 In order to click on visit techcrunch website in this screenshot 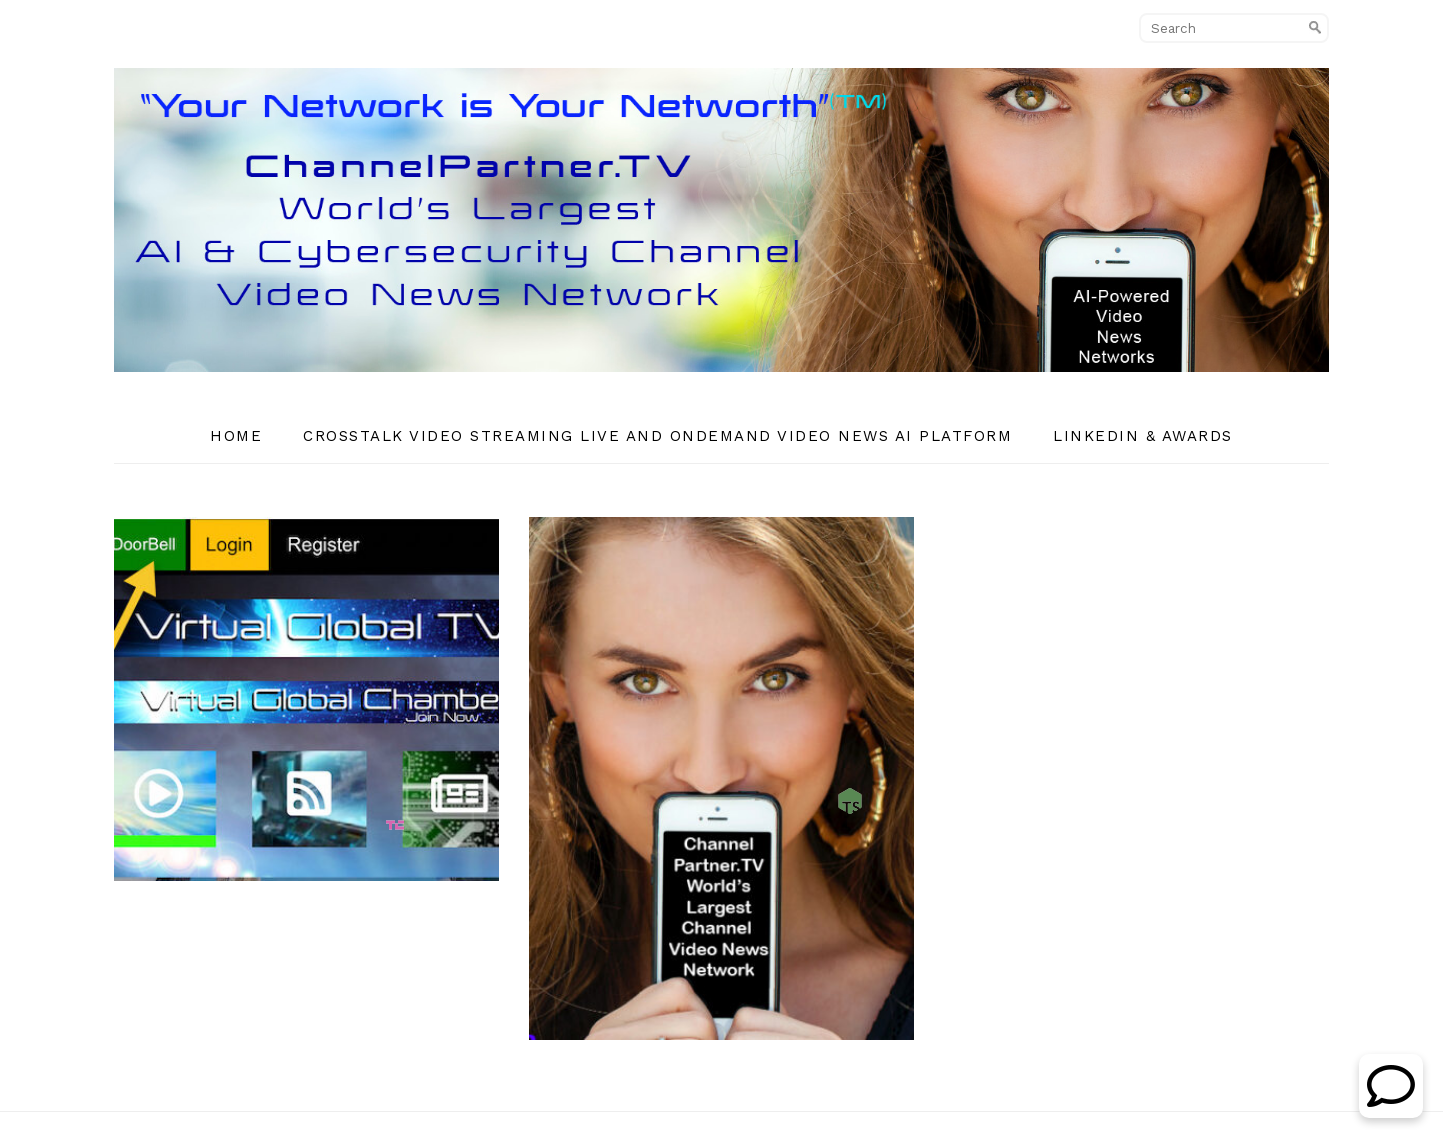, I will do `click(395, 825)`.